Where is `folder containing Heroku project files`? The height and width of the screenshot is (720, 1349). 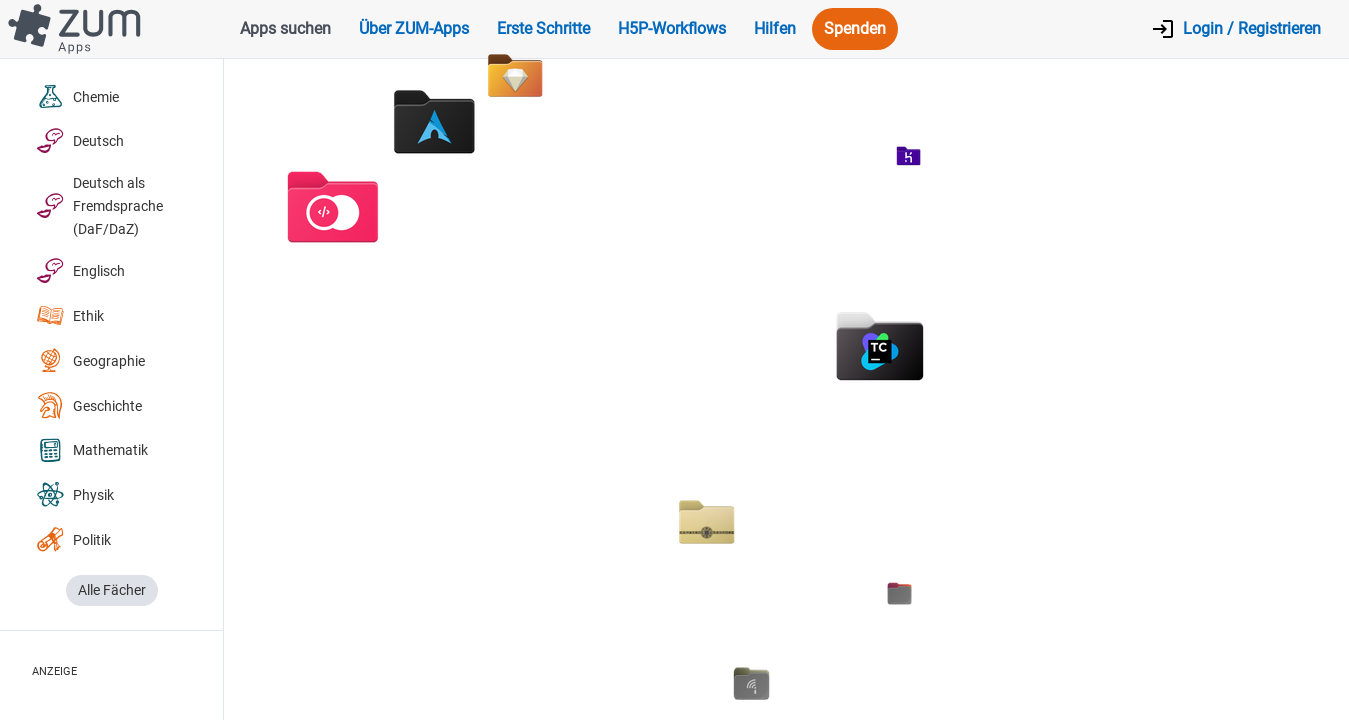
folder containing Heroku project files is located at coordinates (908, 156).